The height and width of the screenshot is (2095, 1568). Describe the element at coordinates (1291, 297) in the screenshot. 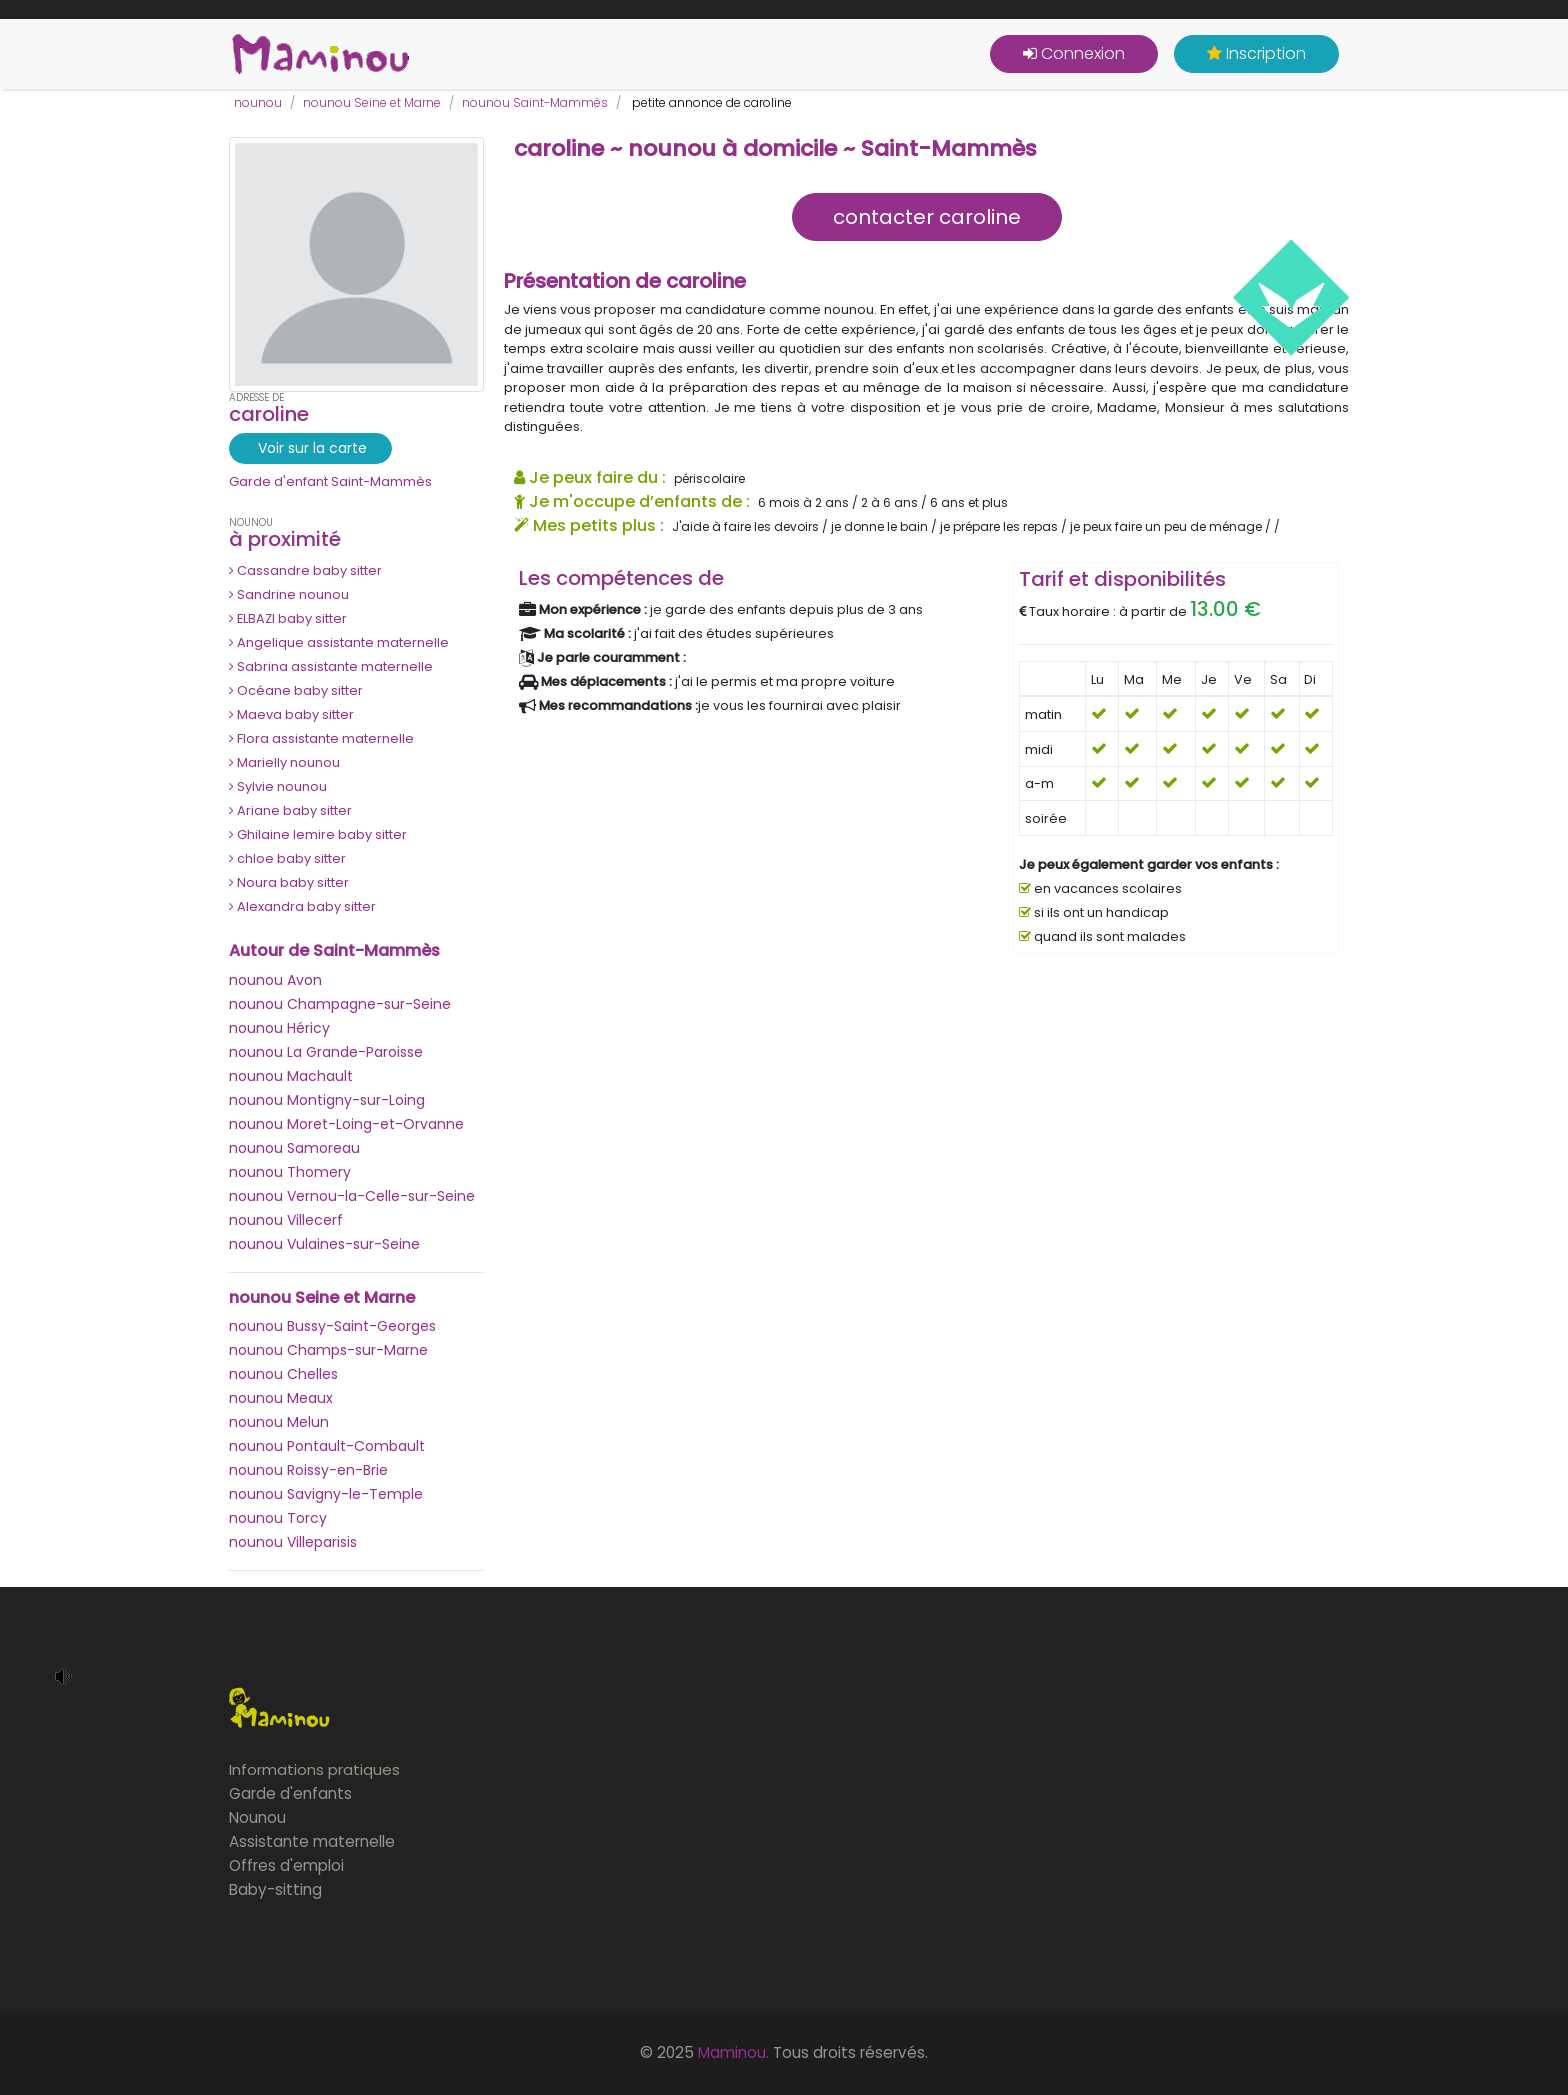

I see `discord hypesquad house of balance badge` at that location.